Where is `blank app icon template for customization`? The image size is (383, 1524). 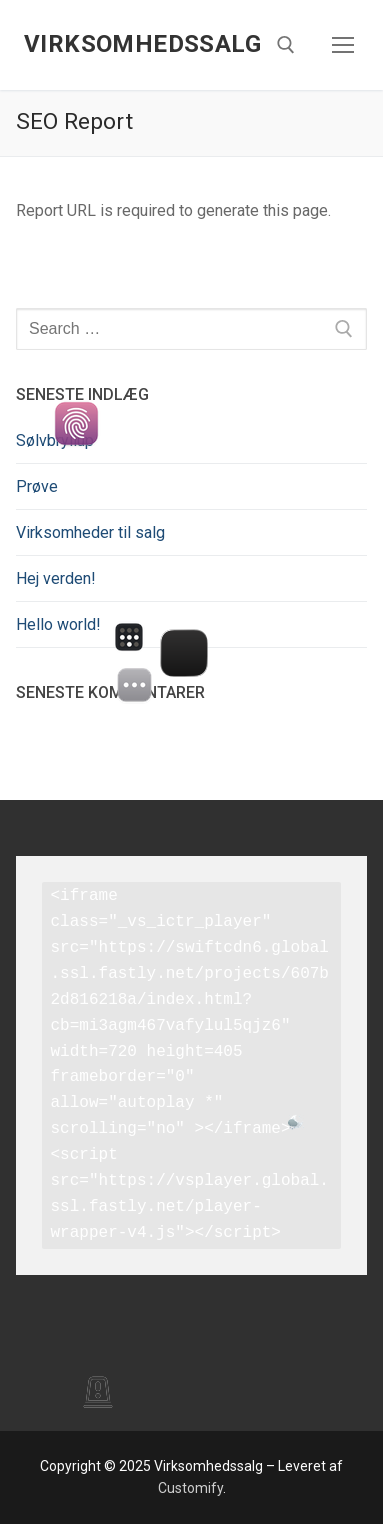
blank app icon template for customization is located at coordinates (184, 653).